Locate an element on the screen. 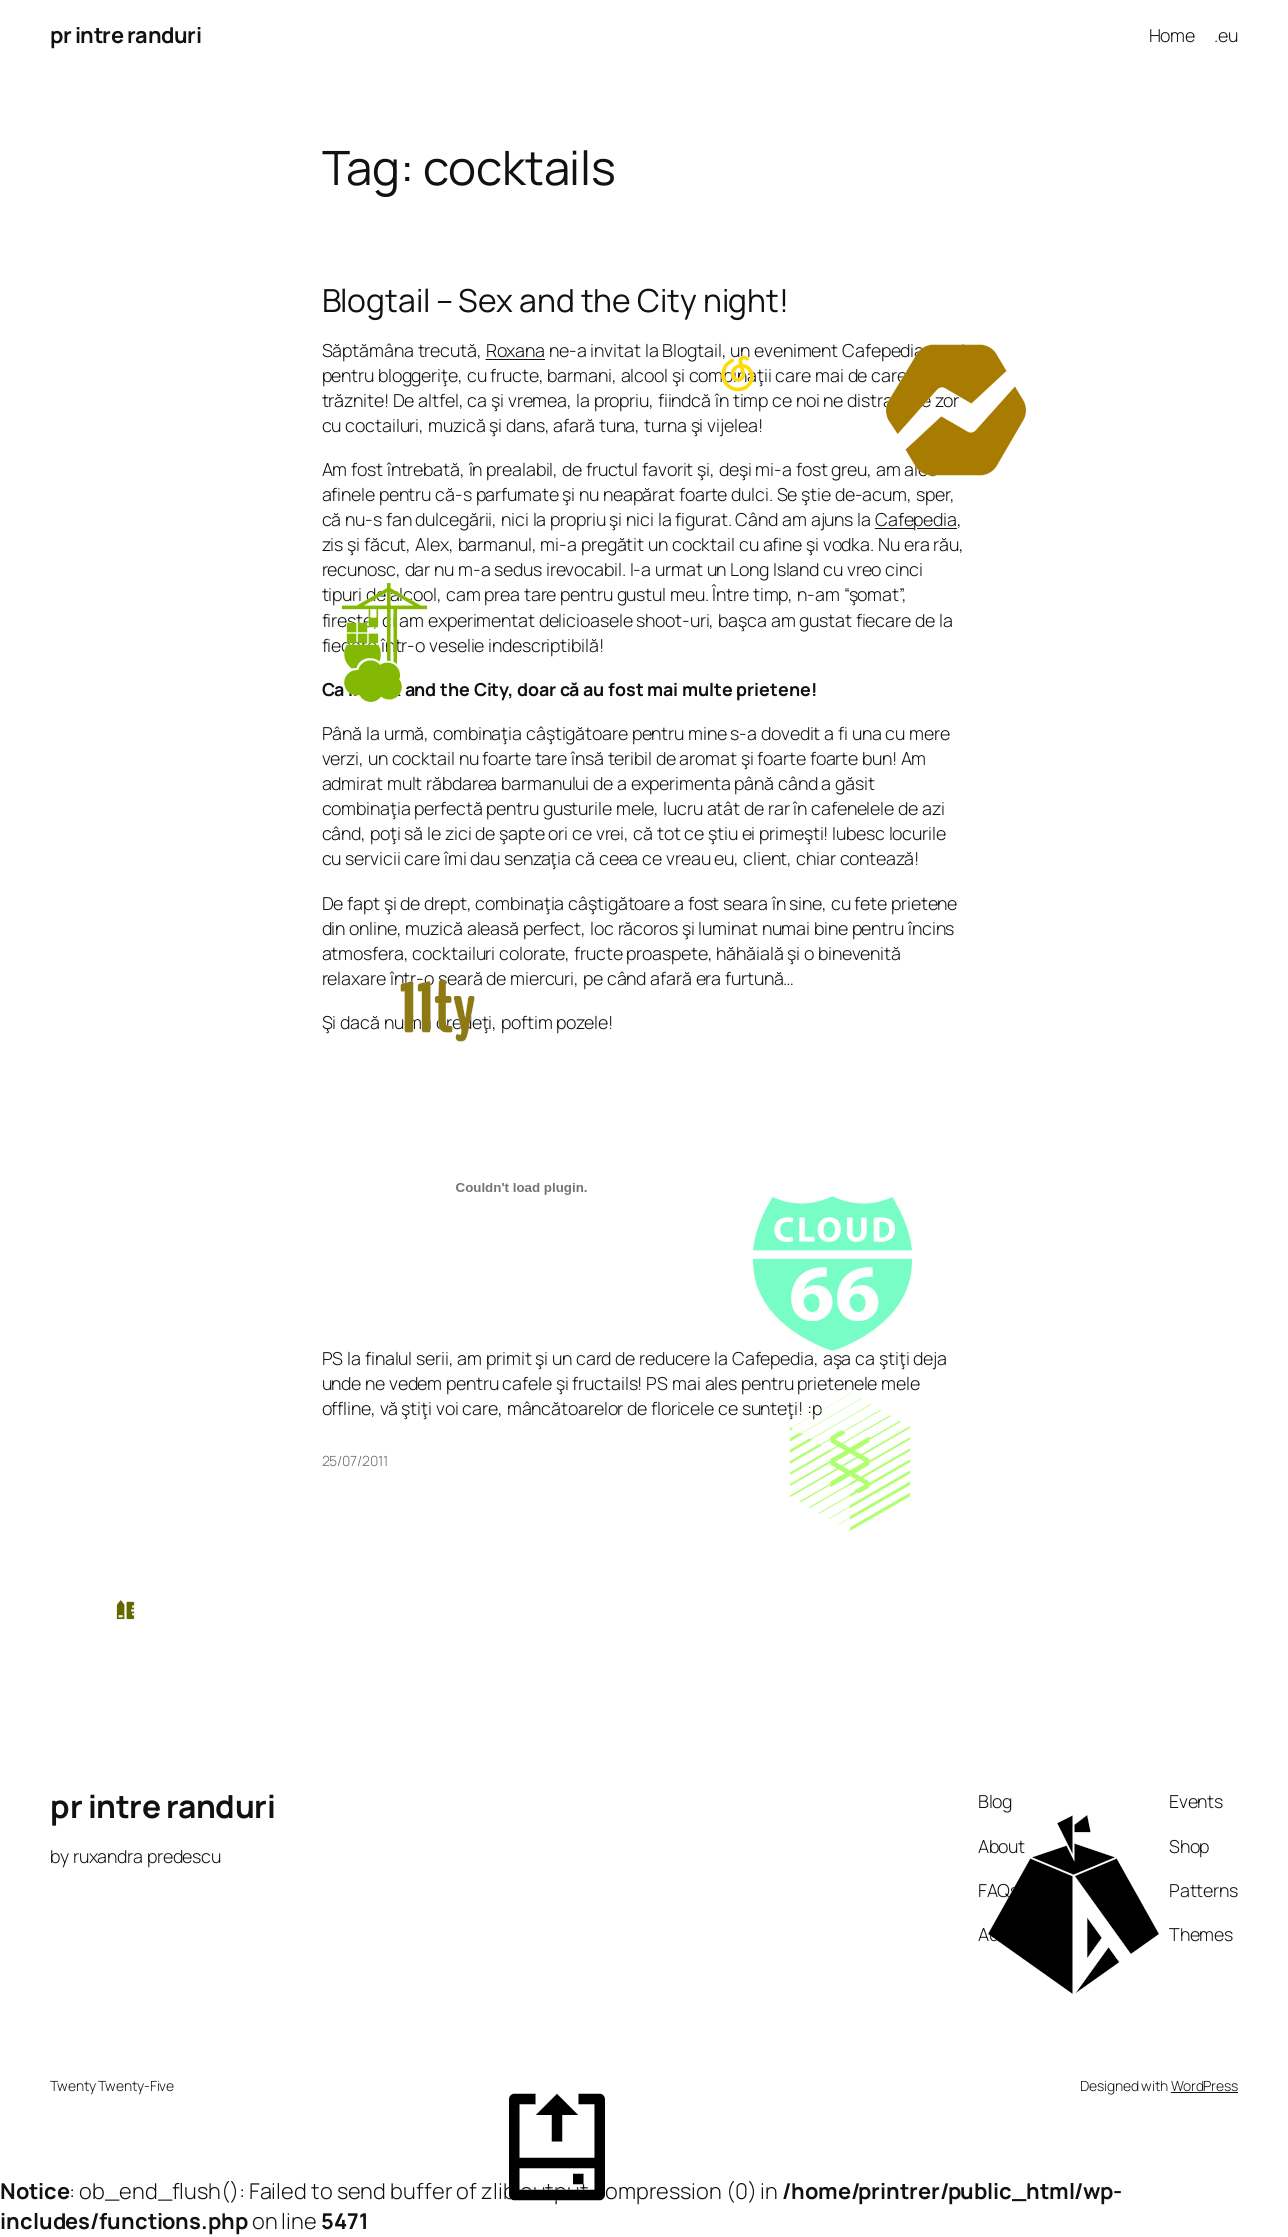 Image resolution: width=1288 pixels, height=2237 pixels. open netease cloud music app is located at coordinates (737, 373).